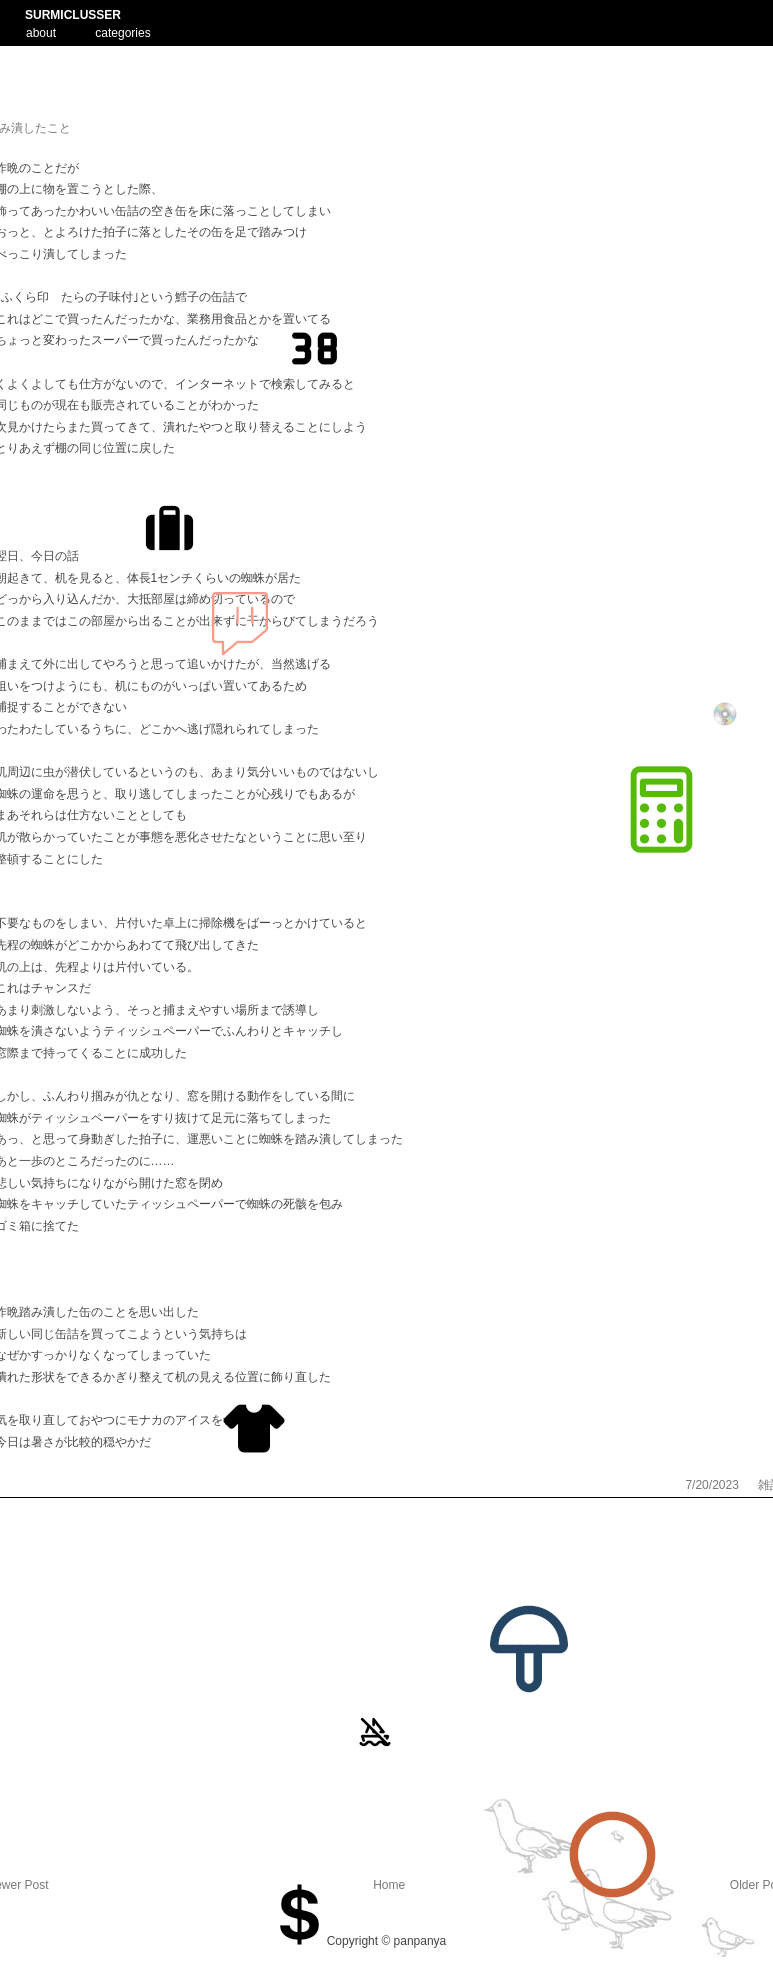 The width and height of the screenshot is (773, 1975). What do you see at coordinates (240, 620) in the screenshot?
I see `open the Twitch app` at bounding box center [240, 620].